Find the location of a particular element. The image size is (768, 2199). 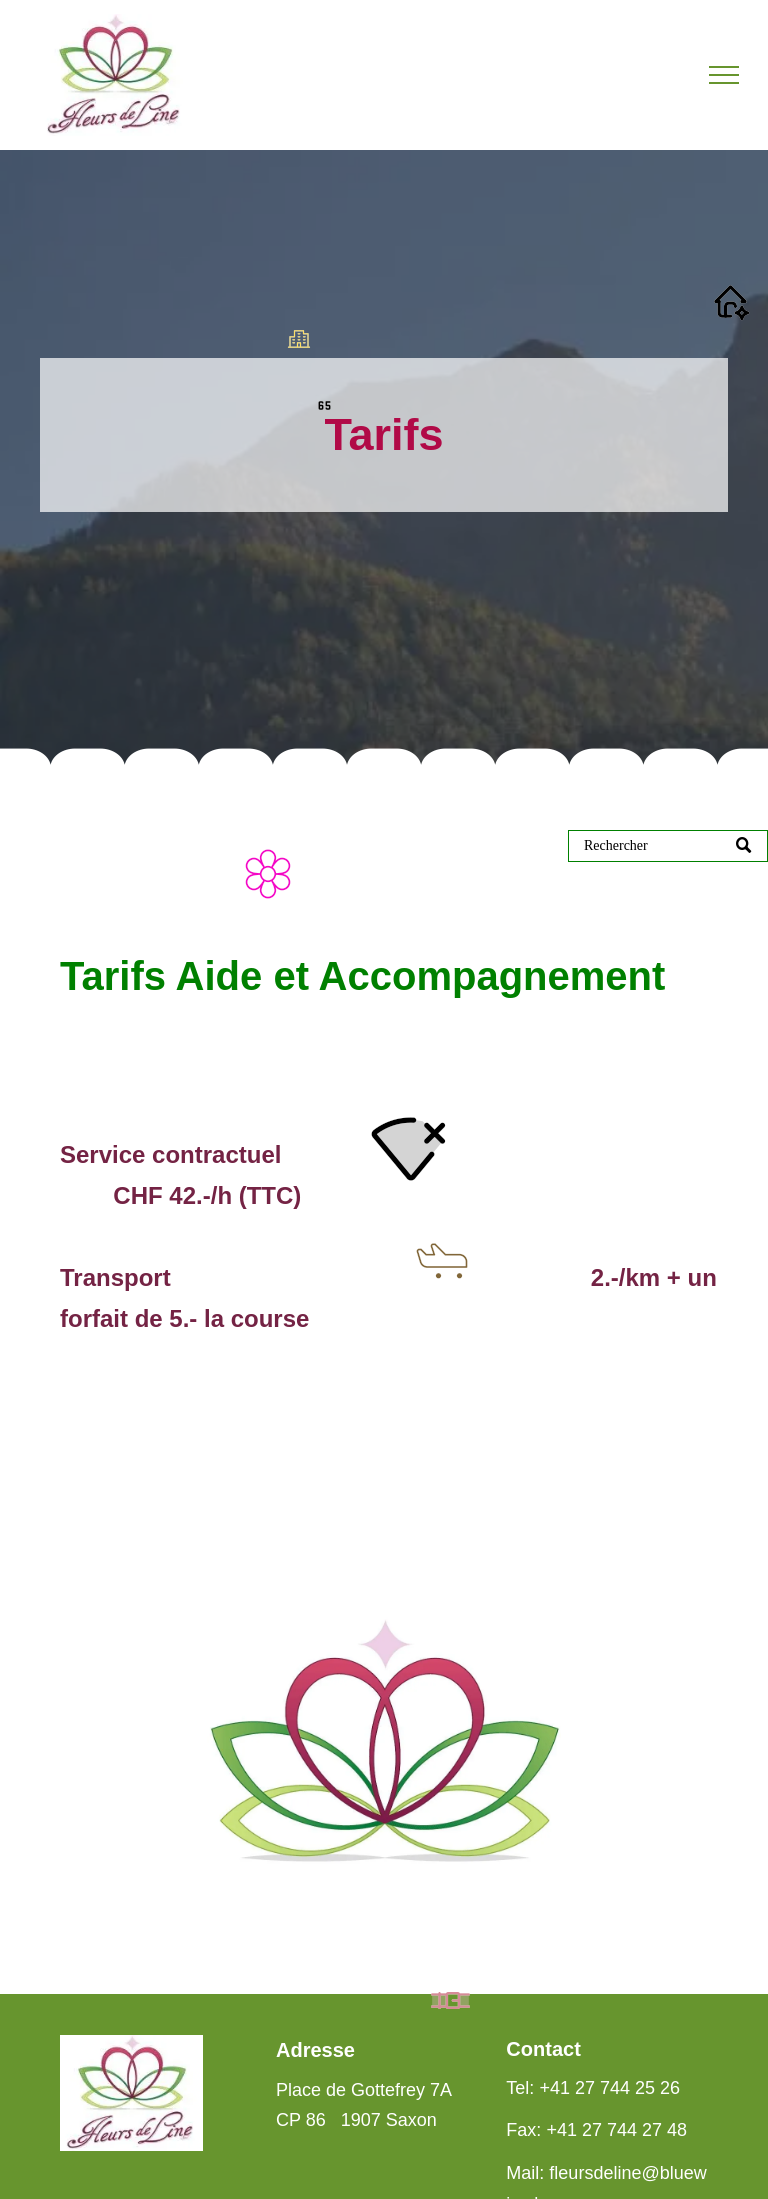

access garden or plant care features is located at coordinates (268, 874).